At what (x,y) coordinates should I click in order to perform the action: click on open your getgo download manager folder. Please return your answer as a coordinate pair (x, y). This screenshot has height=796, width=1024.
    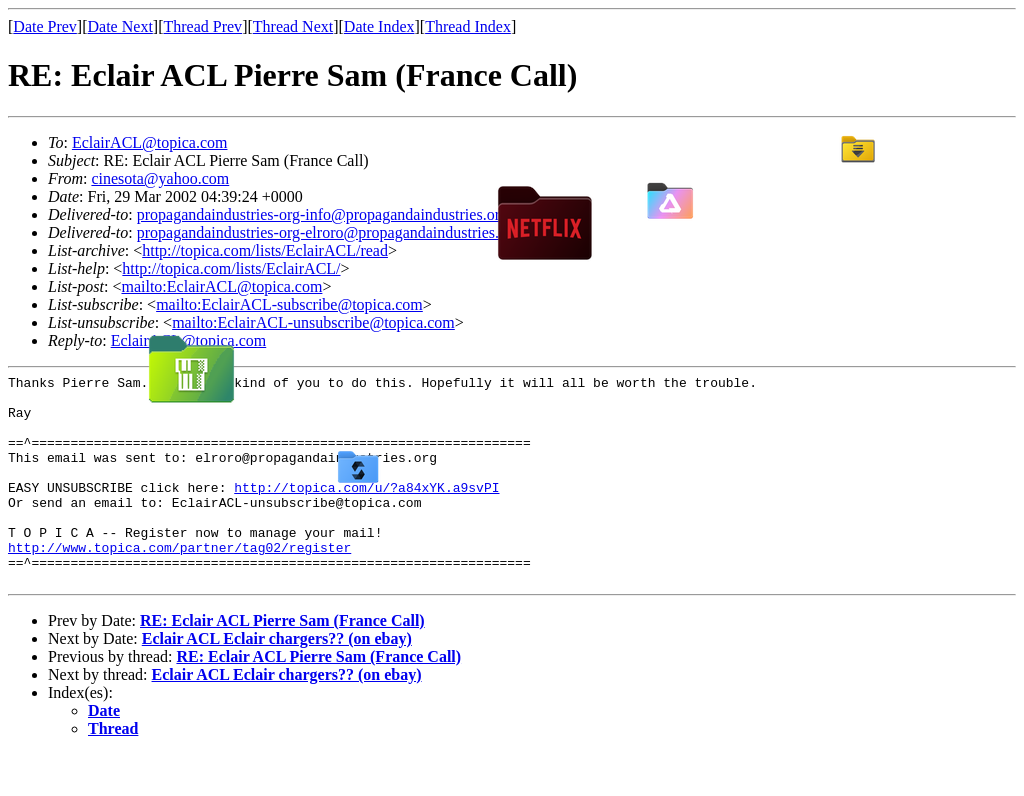
    Looking at the image, I should click on (858, 150).